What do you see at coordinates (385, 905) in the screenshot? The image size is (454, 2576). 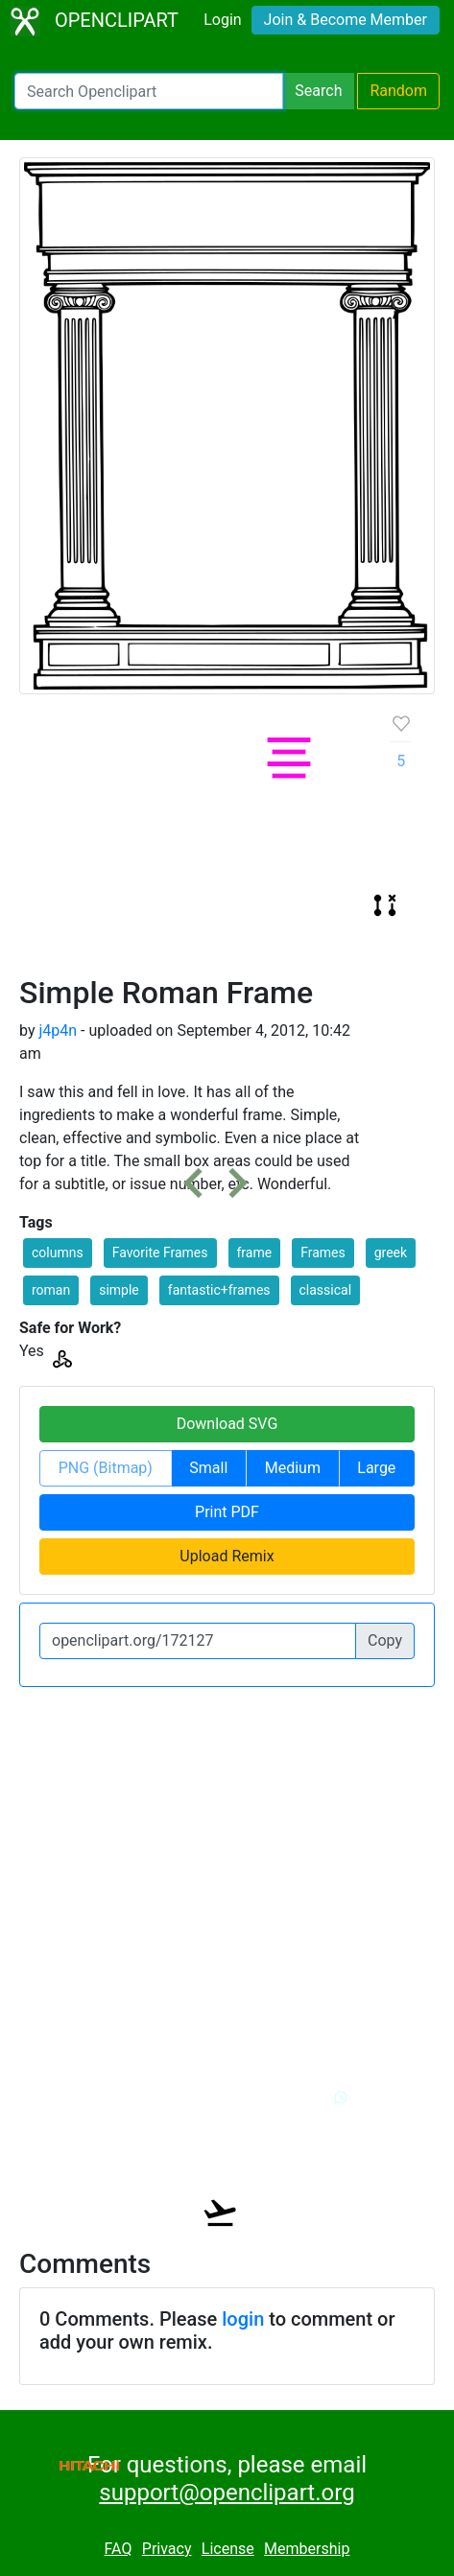 I see `close or reject a pull request` at bounding box center [385, 905].